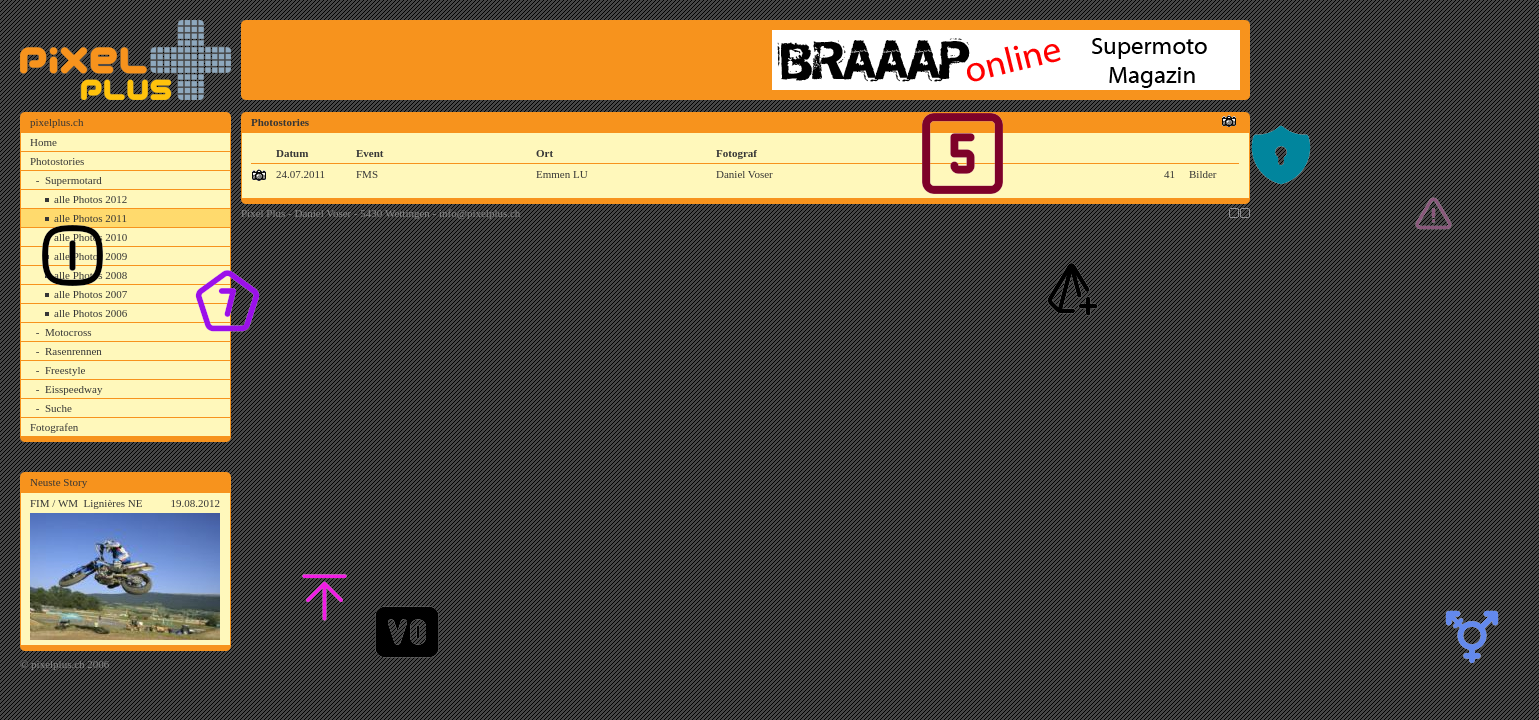  What do you see at coordinates (227, 302) in the screenshot?
I see `indicates step 7 in a multi-step process` at bounding box center [227, 302].